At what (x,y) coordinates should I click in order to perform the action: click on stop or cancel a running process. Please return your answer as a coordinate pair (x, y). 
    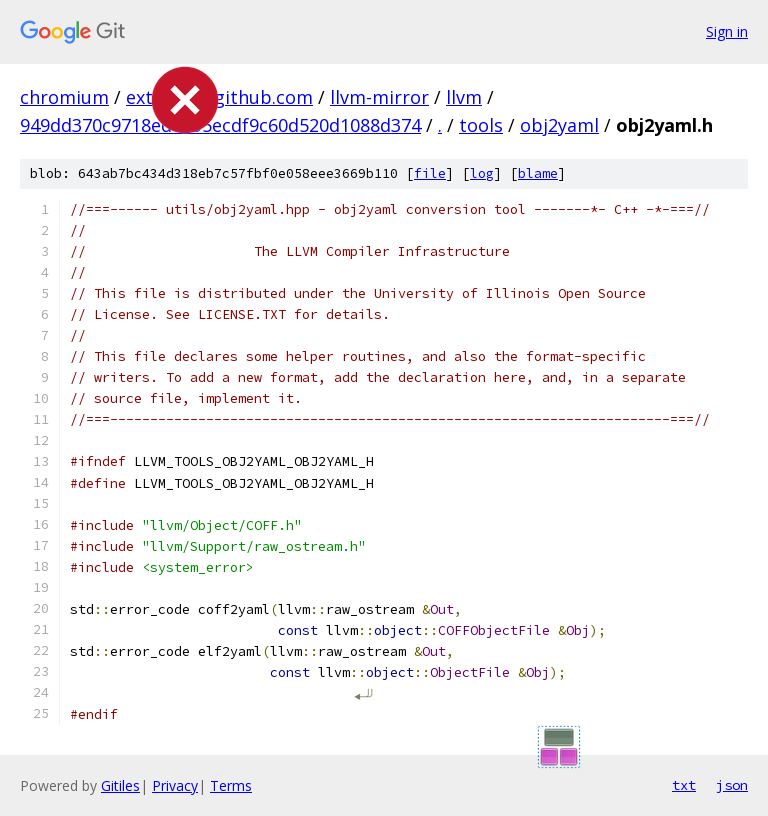
    Looking at the image, I should click on (185, 100).